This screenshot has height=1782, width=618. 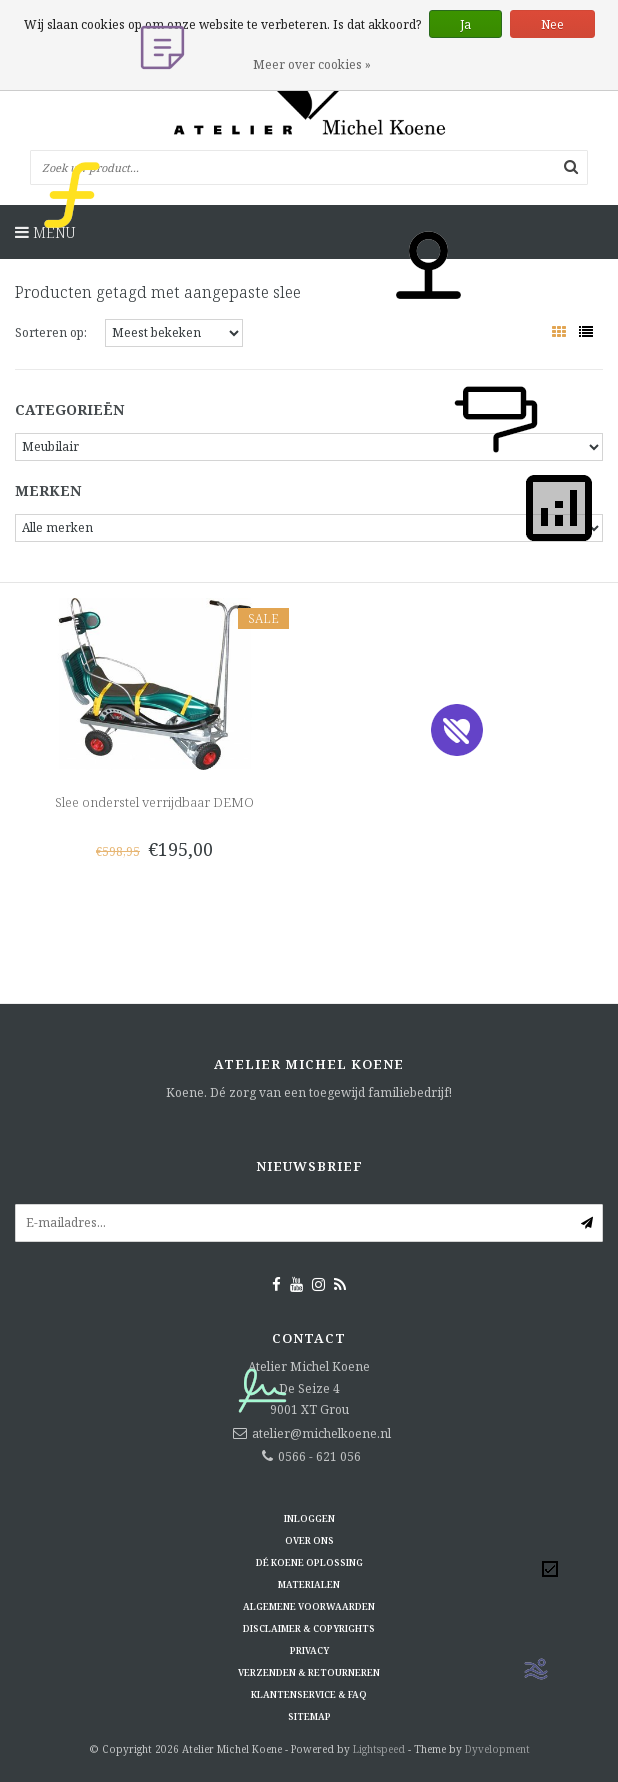 I want to click on create a new note, so click(x=162, y=47).